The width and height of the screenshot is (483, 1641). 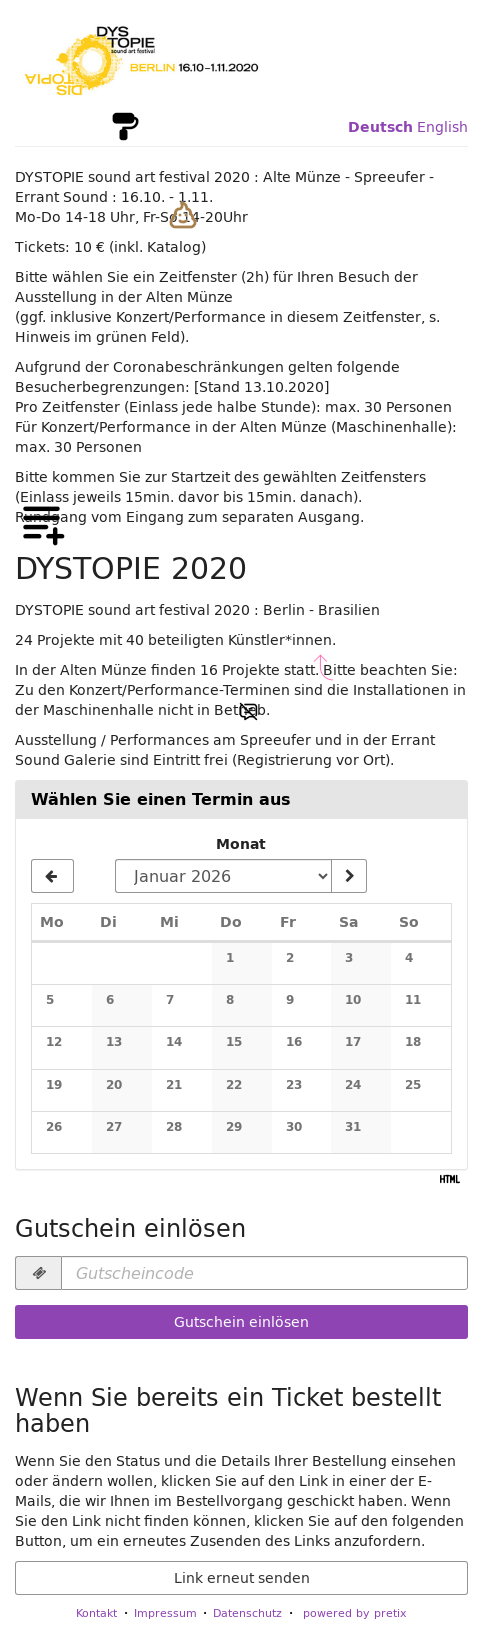 I want to click on access painting or drawing tools, so click(x=123, y=126).